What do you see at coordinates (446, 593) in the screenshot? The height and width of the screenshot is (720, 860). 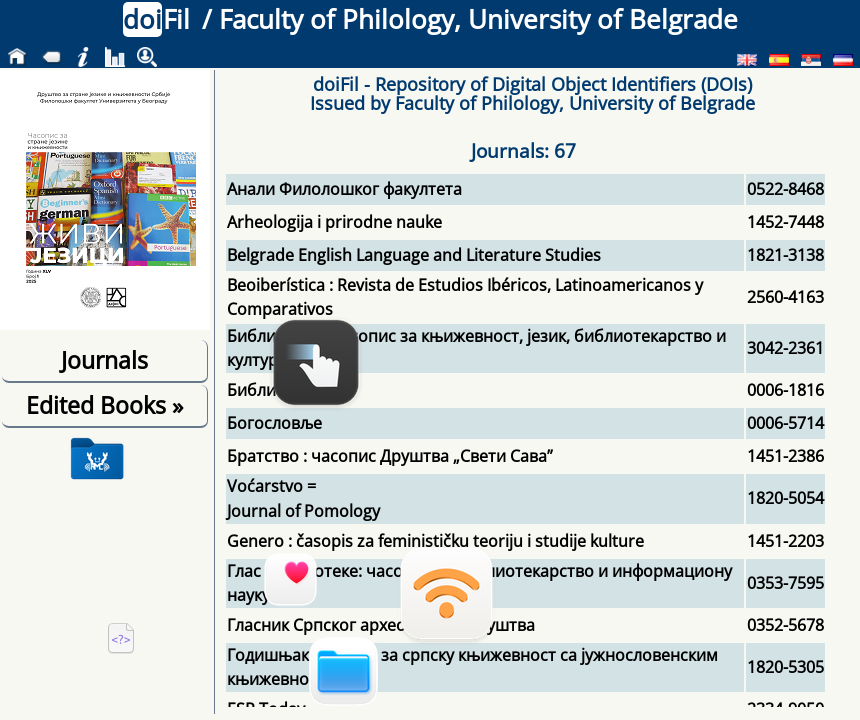 I see `connect to a captive portal or public wifi network` at bounding box center [446, 593].